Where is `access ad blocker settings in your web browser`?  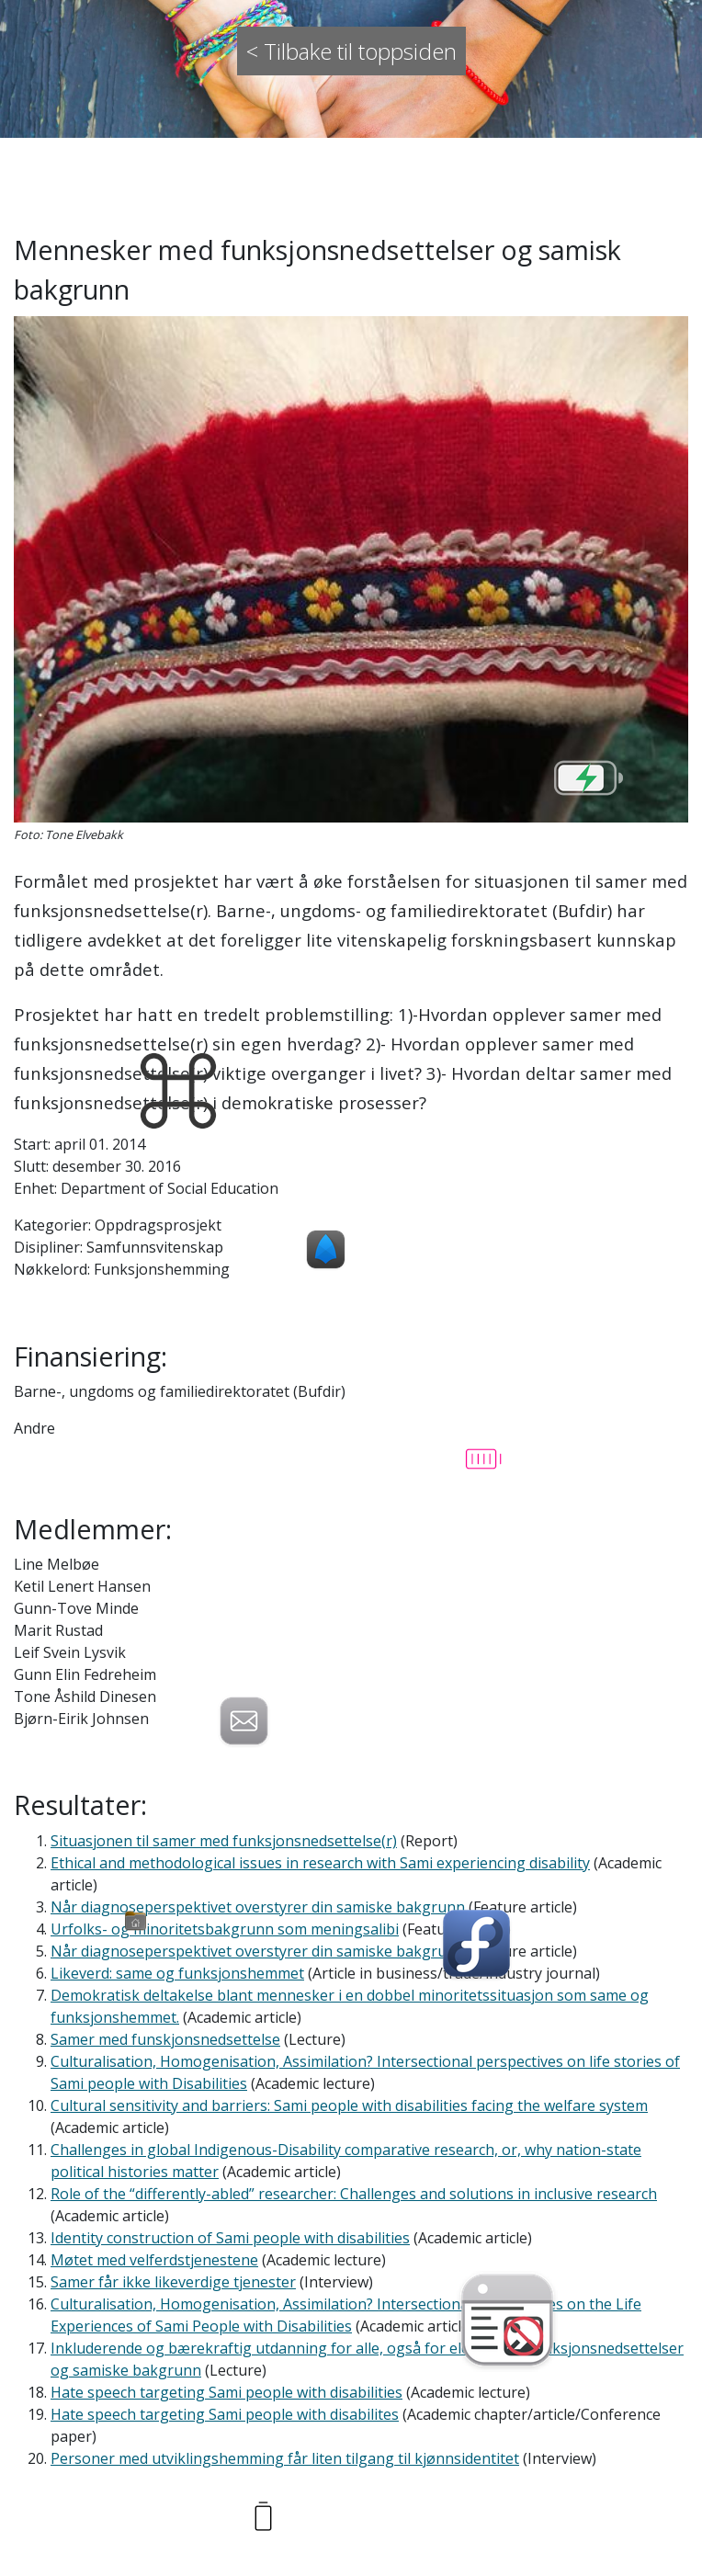
access ad blocker settings in your web browser is located at coordinates (507, 2321).